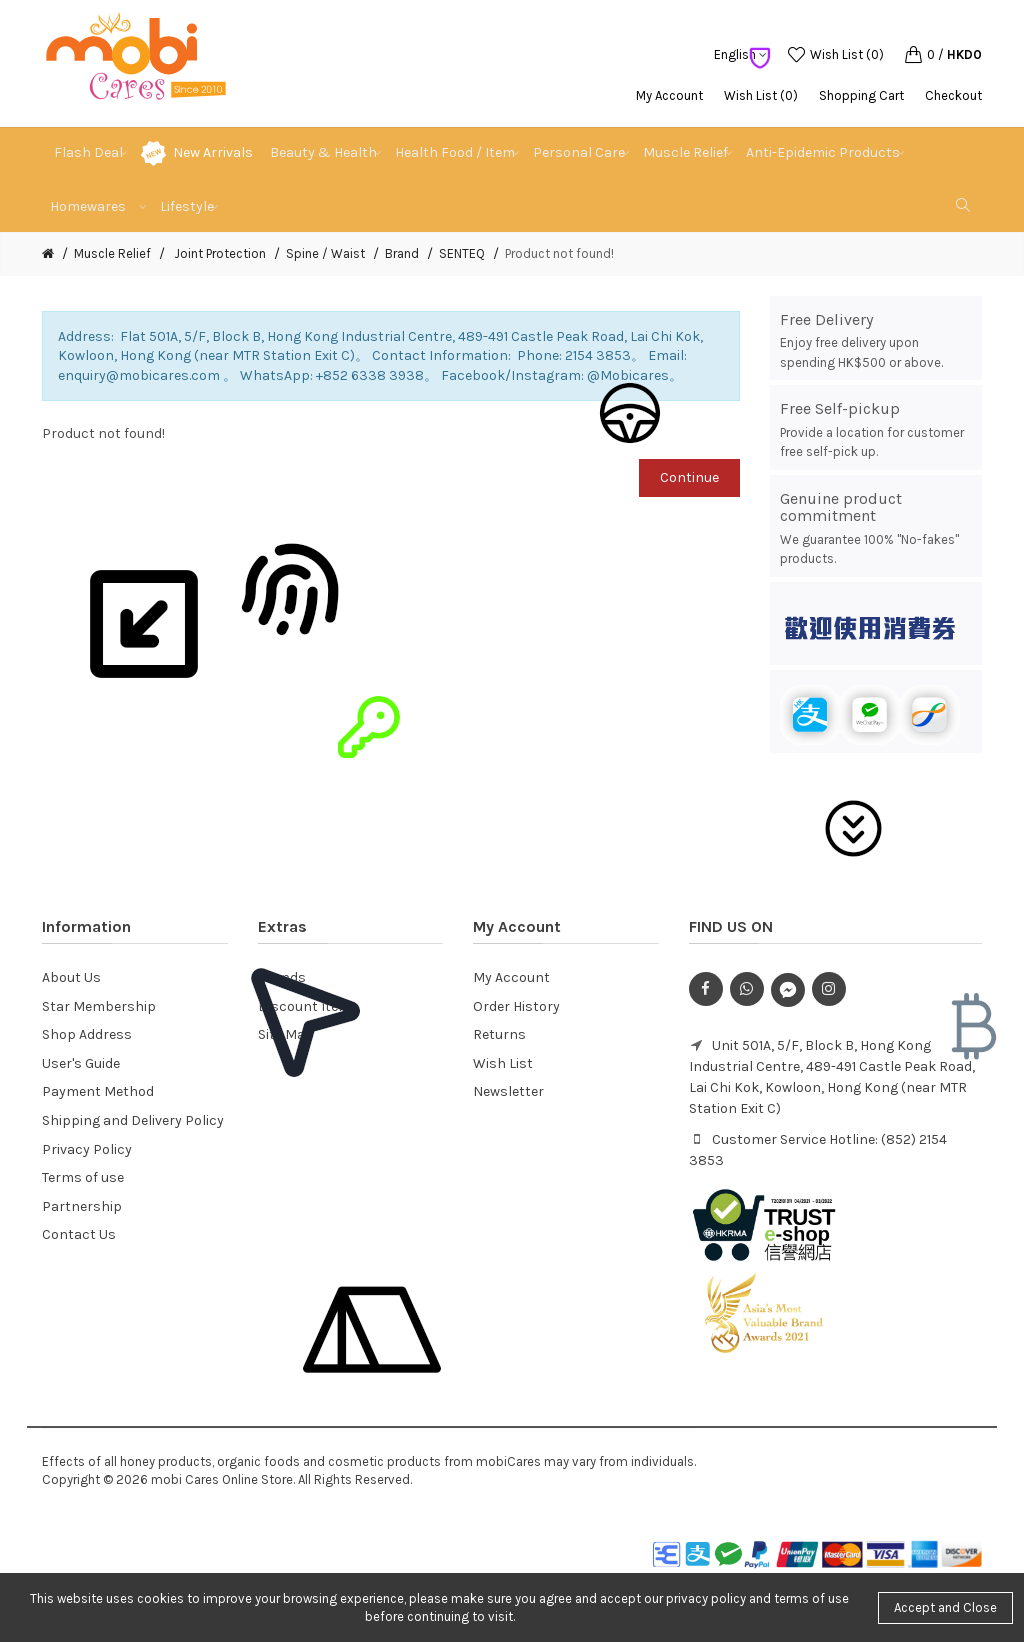 The height and width of the screenshot is (1642, 1024). What do you see at coordinates (853, 828) in the screenshot?
I see `expand all content below` at bounding box center [853, 828].